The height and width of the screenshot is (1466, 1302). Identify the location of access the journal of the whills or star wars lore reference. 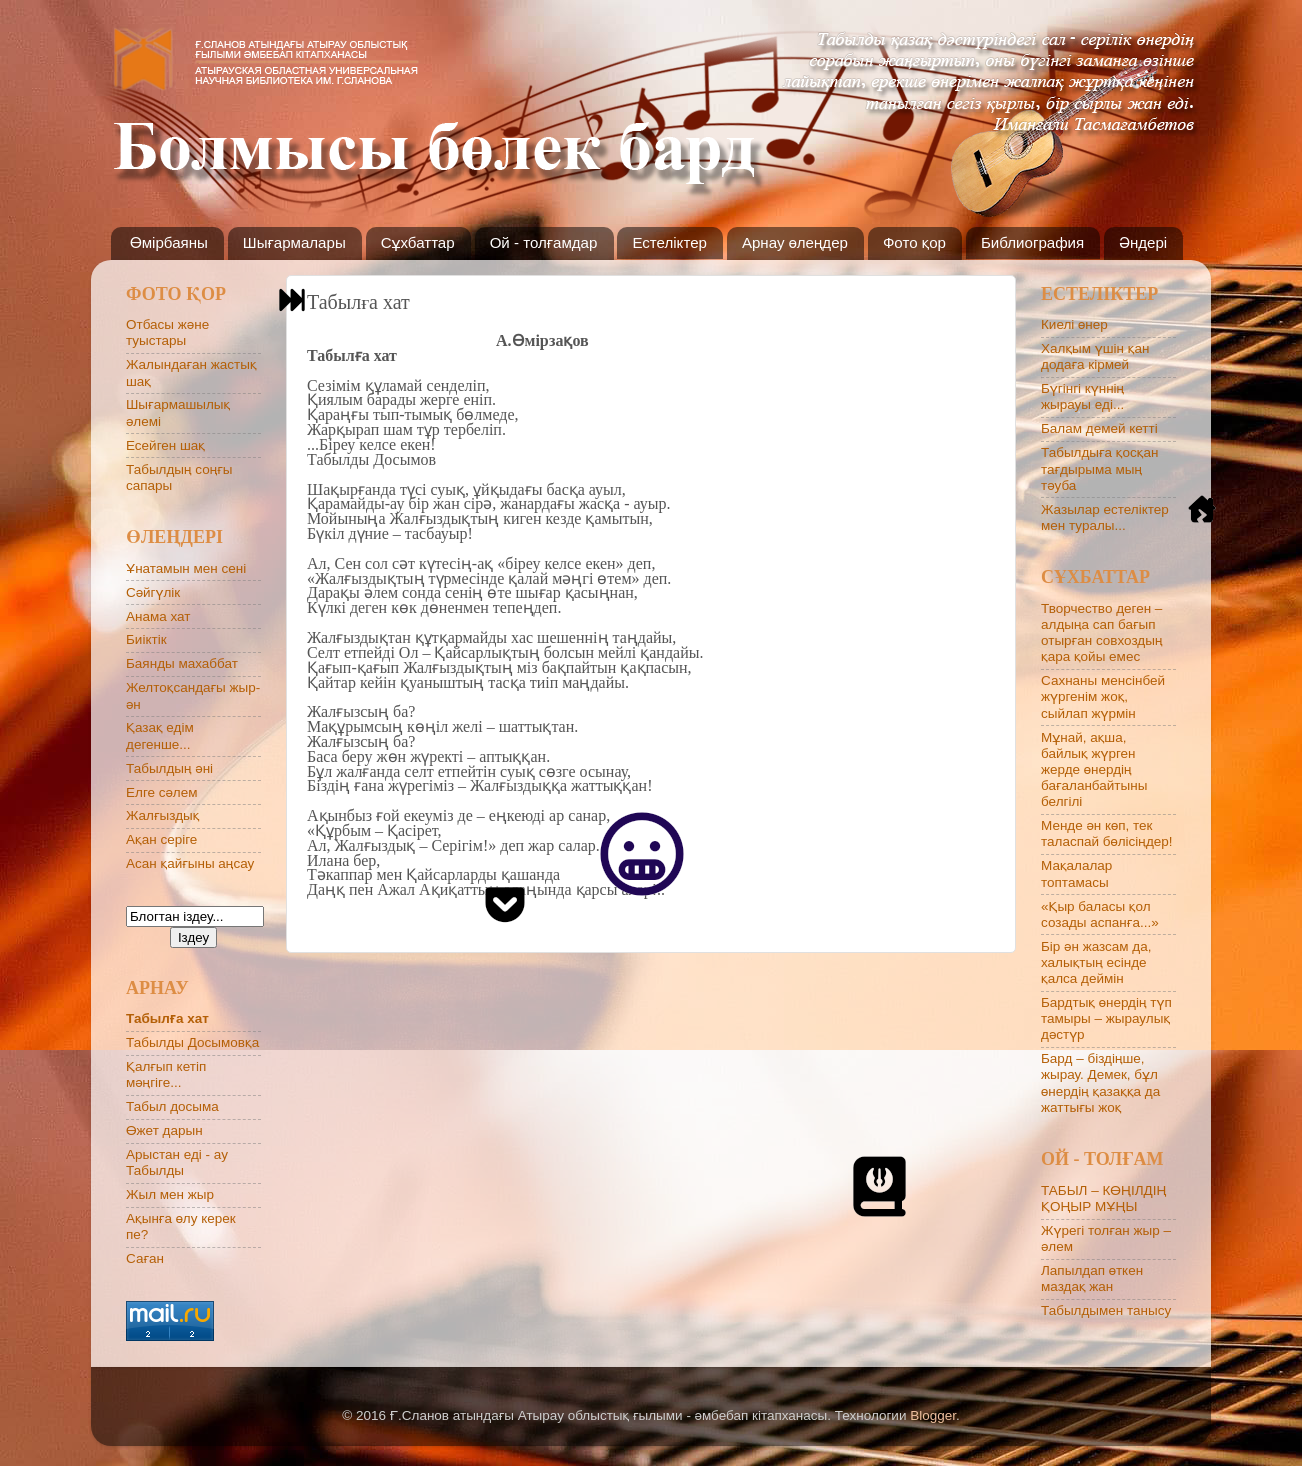
(879, 1186).